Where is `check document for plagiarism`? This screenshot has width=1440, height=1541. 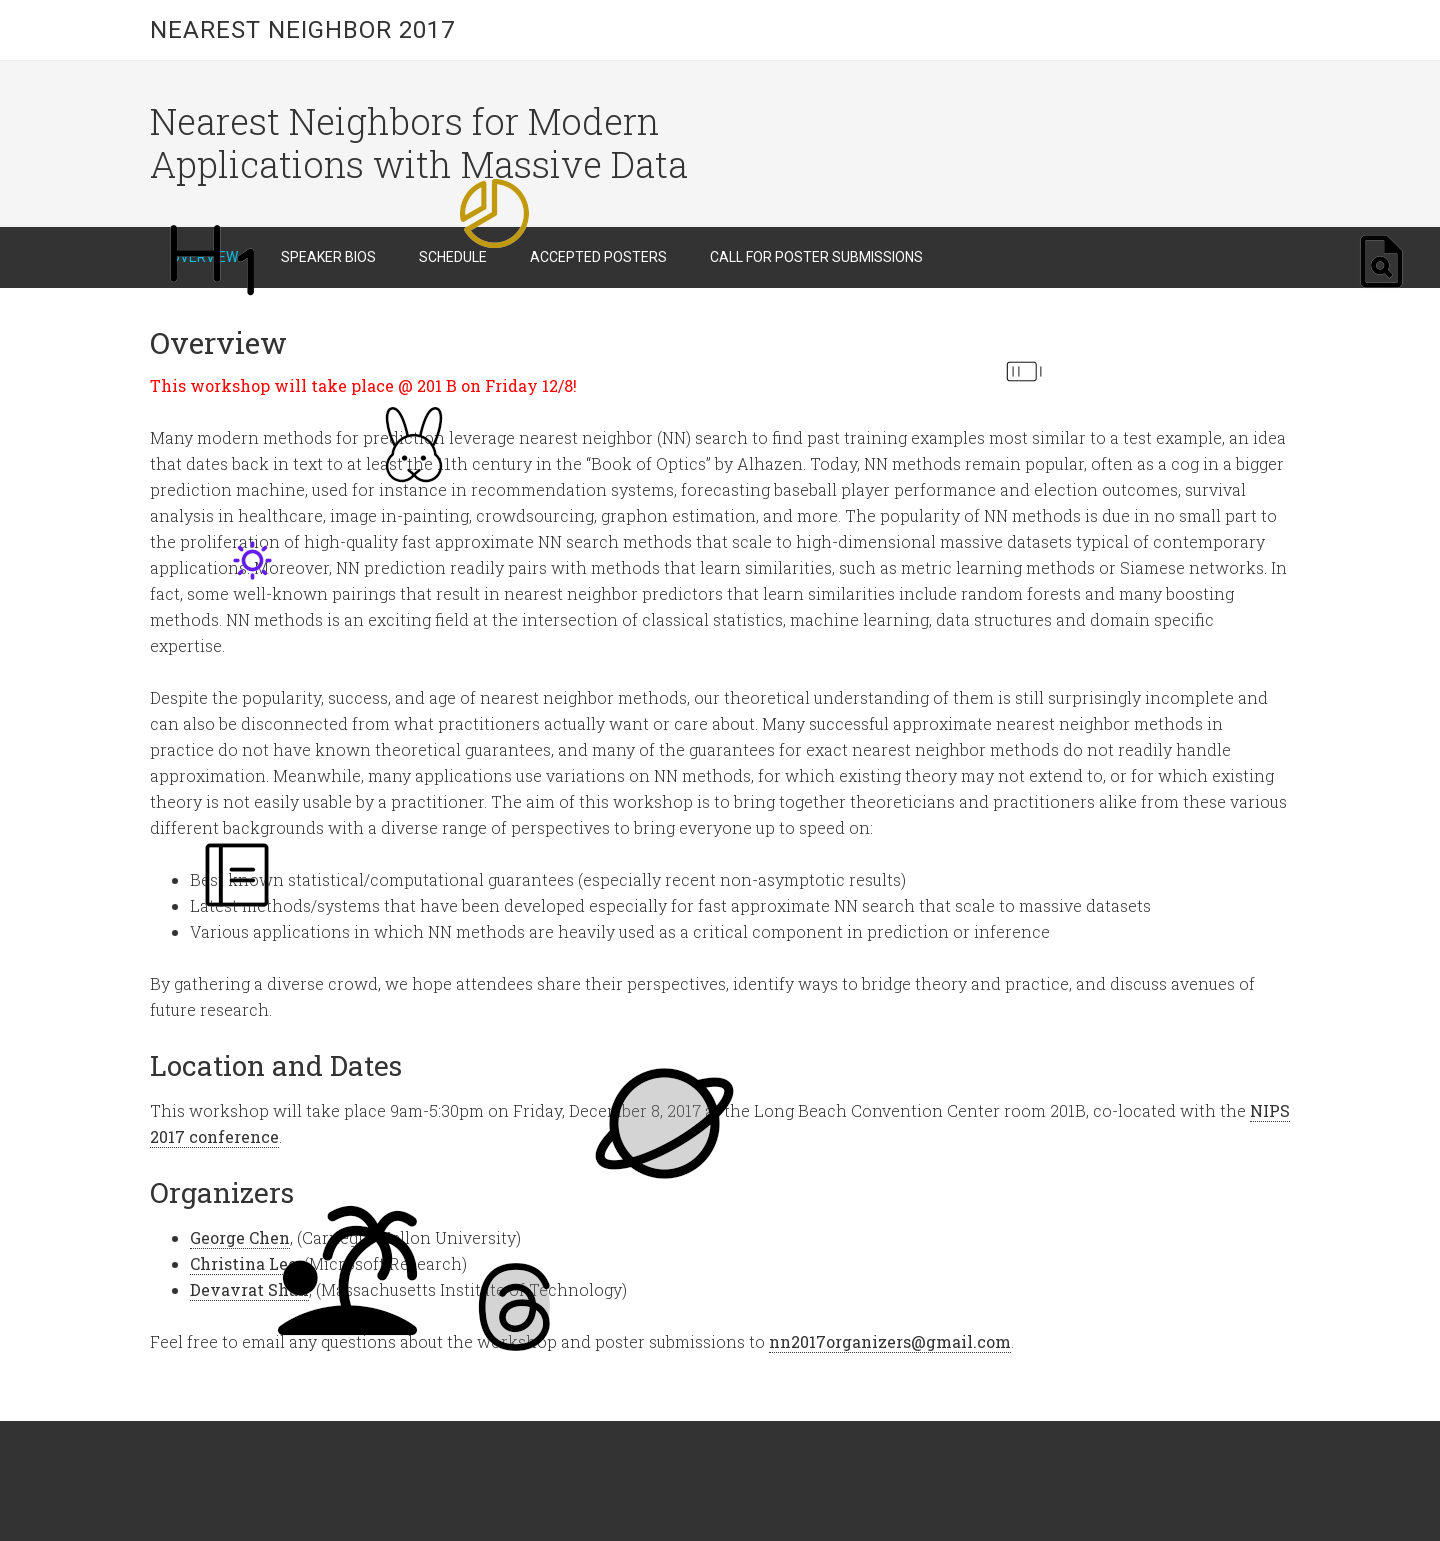 check document for plagiarism is located at coordinates (1381, 261).